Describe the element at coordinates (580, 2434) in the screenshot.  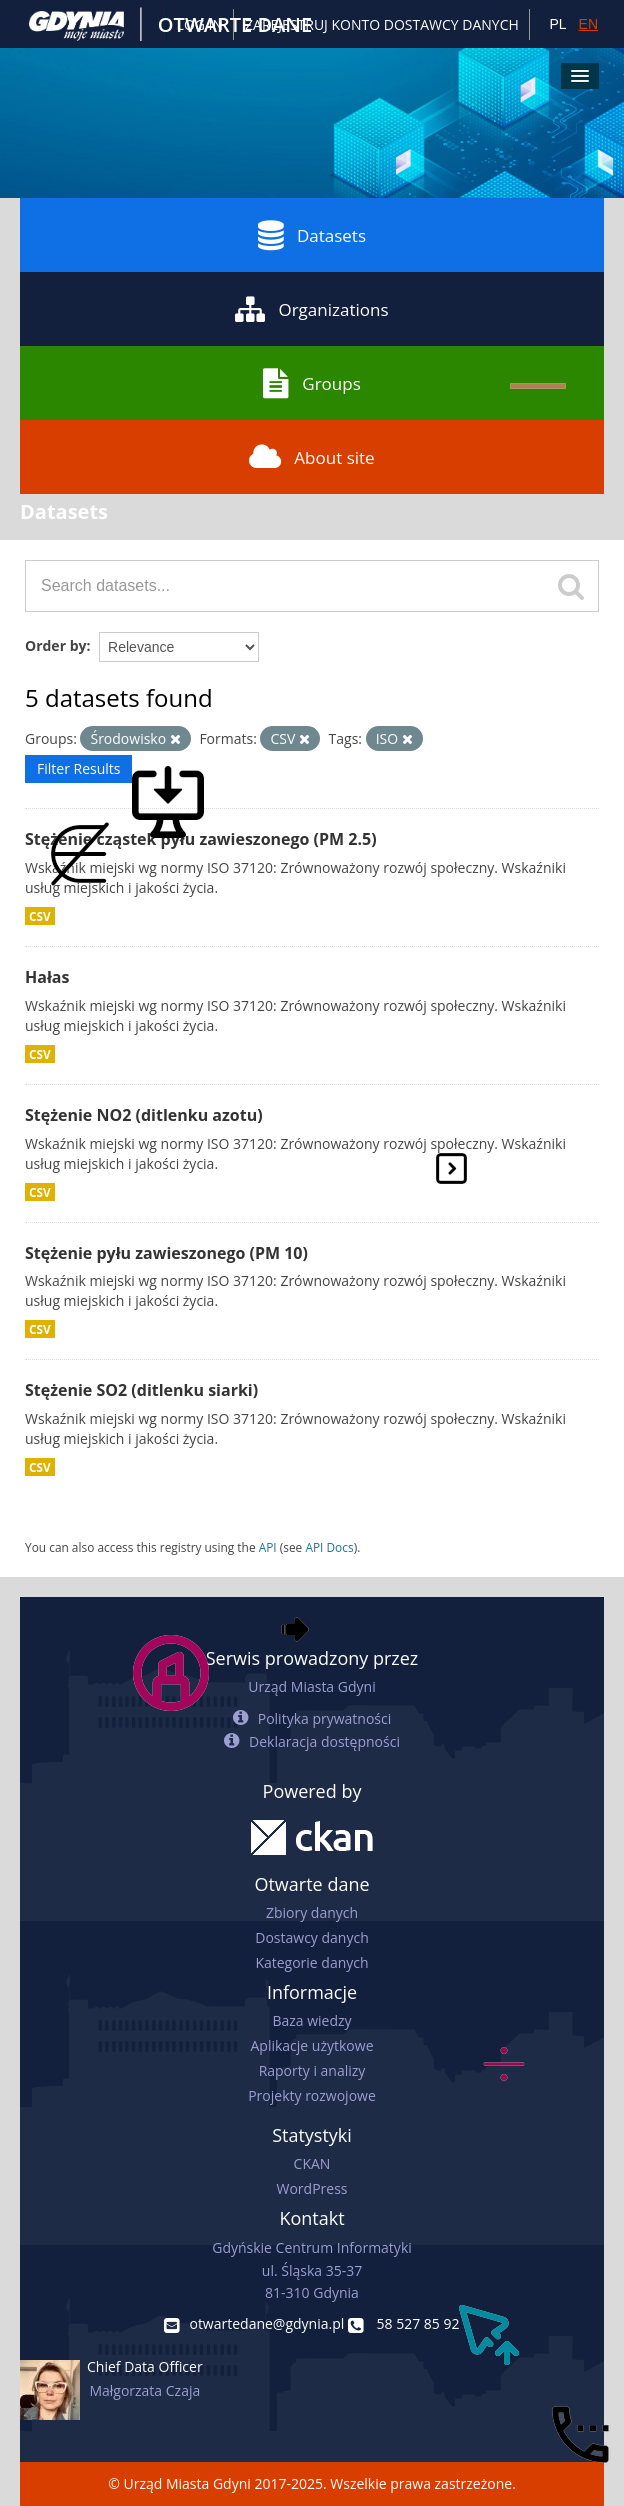
I see `access phone or call settings` at that location.